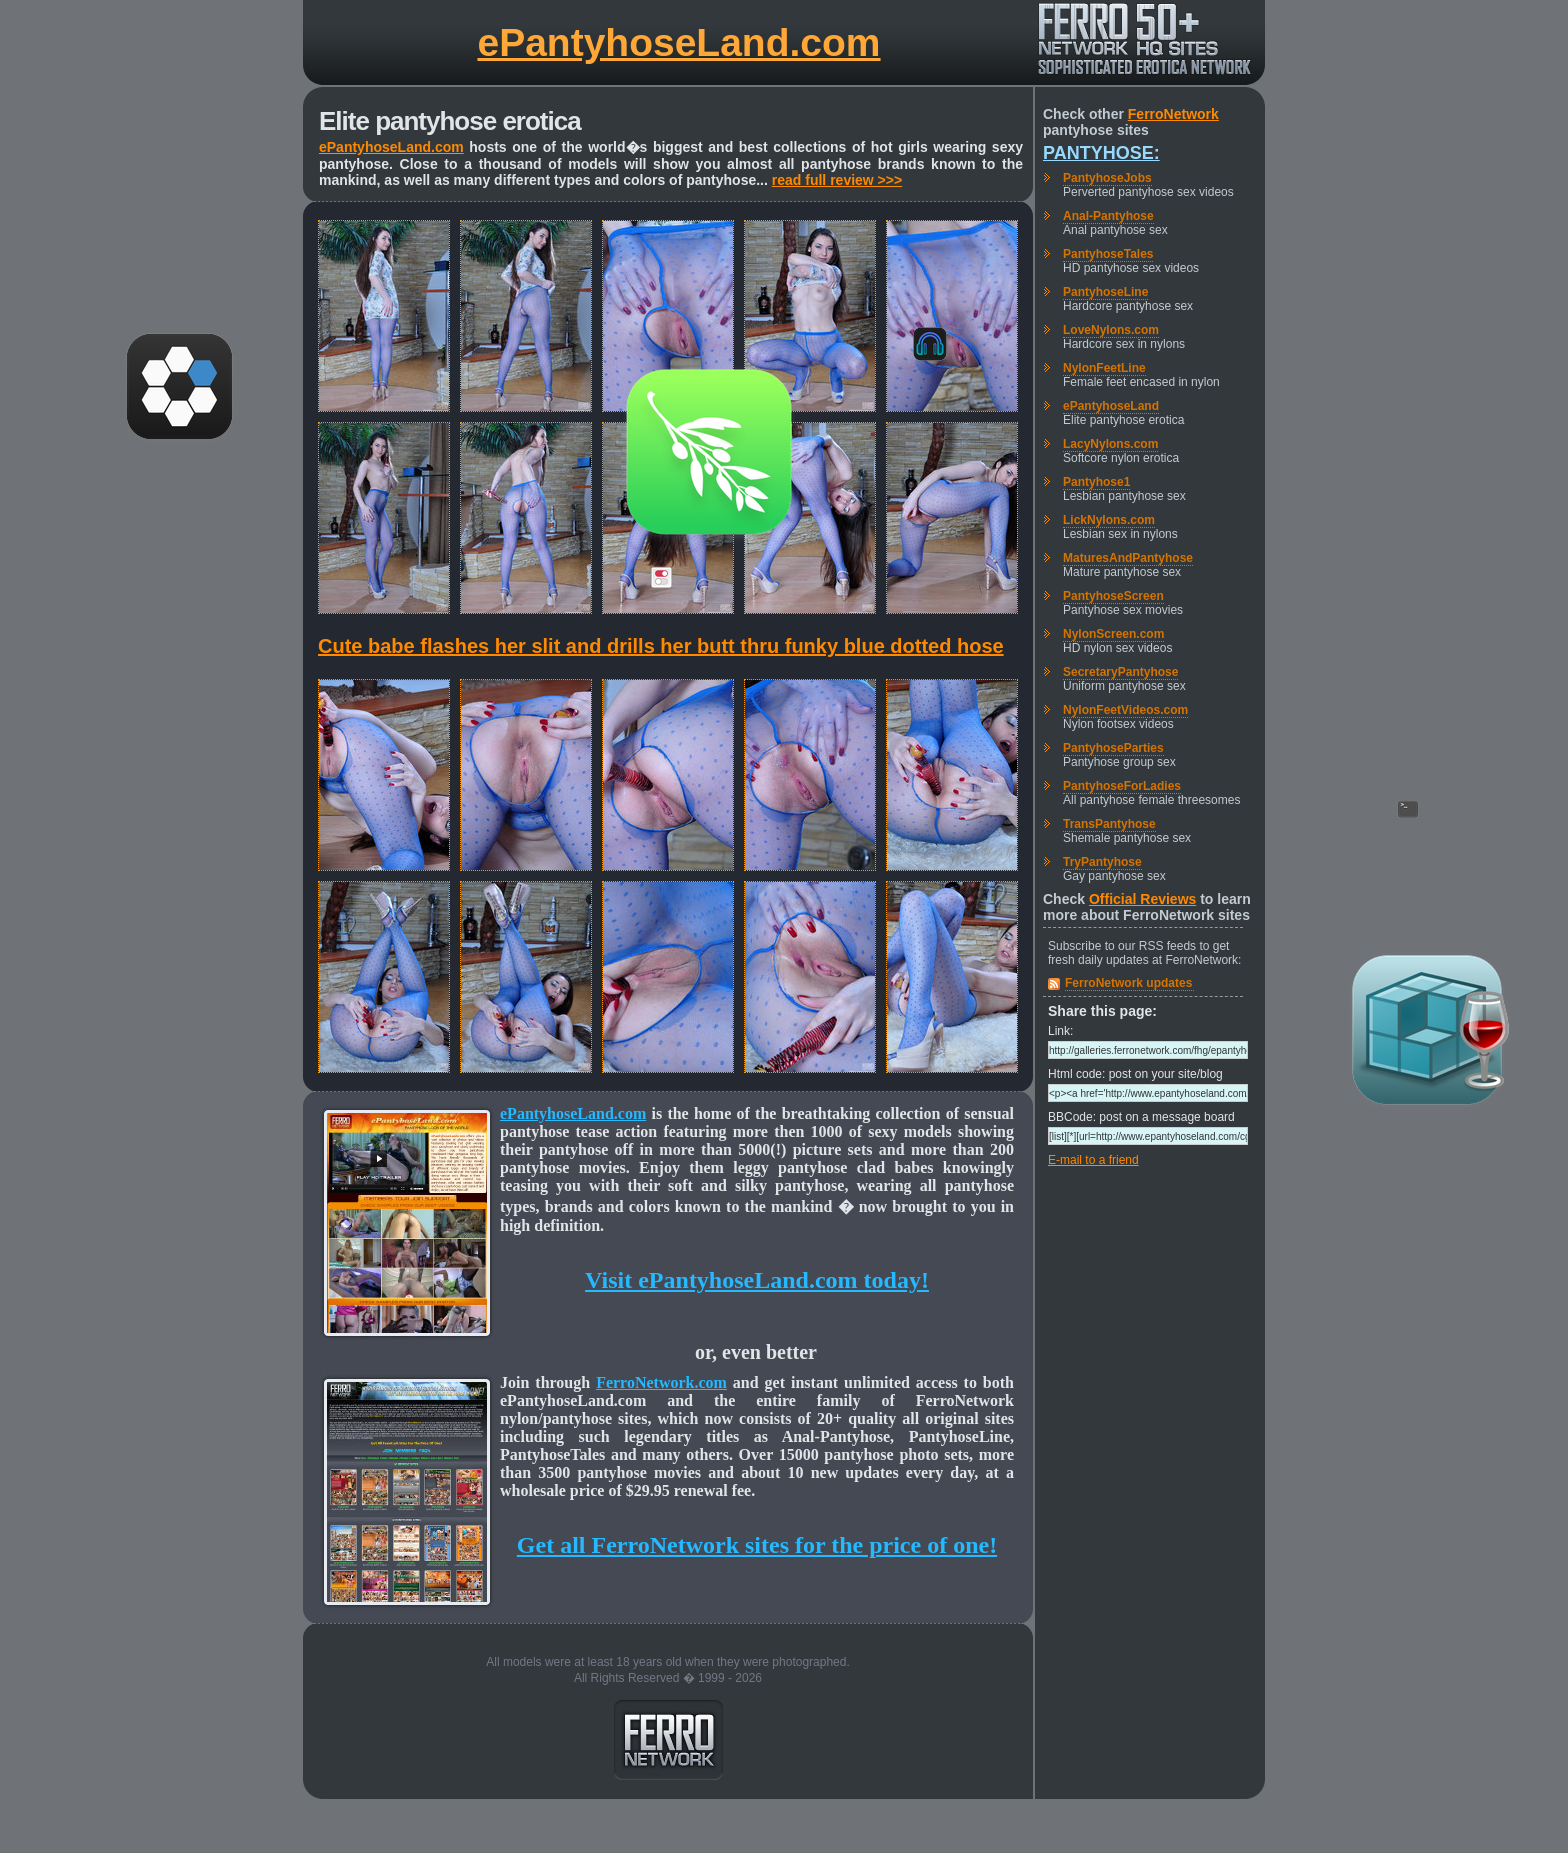 The width and height of the screenshot is (1568, 1853). What do you see at coordinates (1408, 809) in the screenshot?
I see `open the terminal application` at bounding box center [1408, 809].